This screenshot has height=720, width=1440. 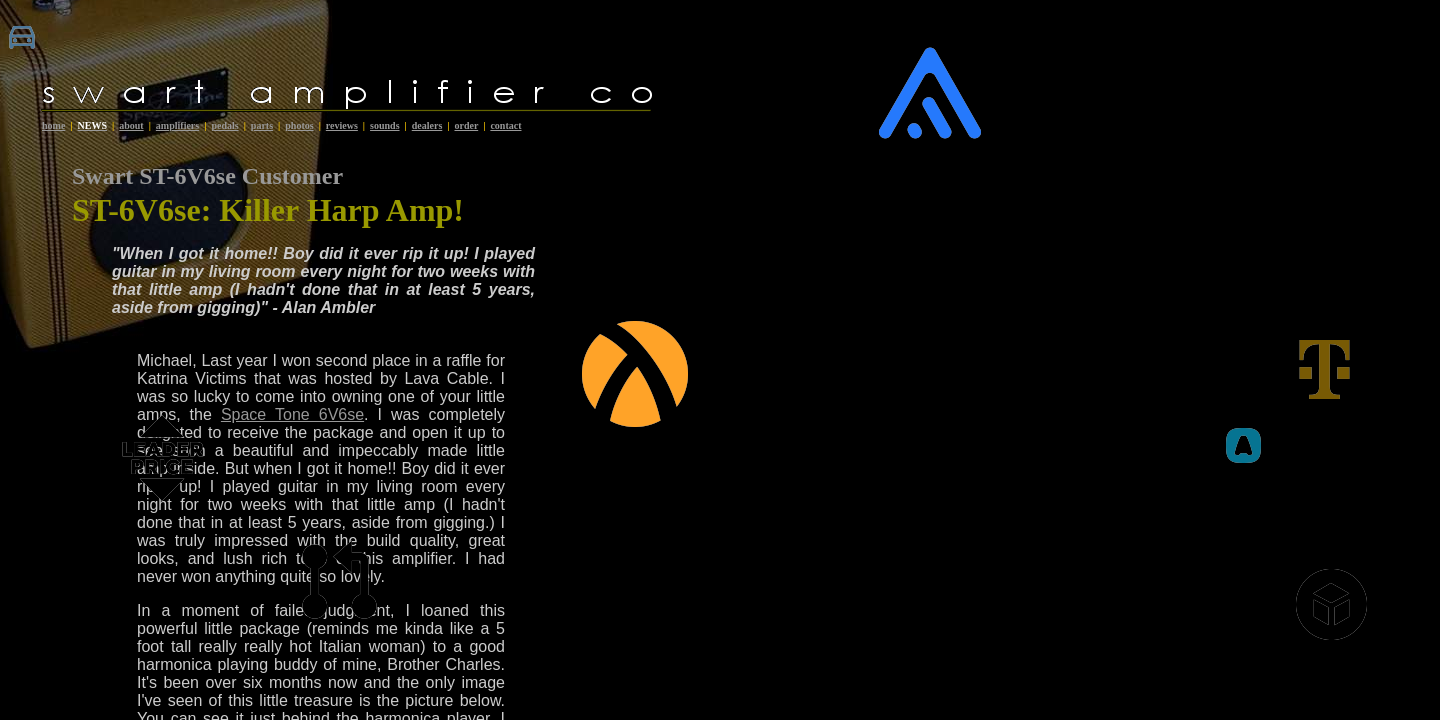 I want to click on open sketchfab to view 3d models, so click(x=1331, y=604).